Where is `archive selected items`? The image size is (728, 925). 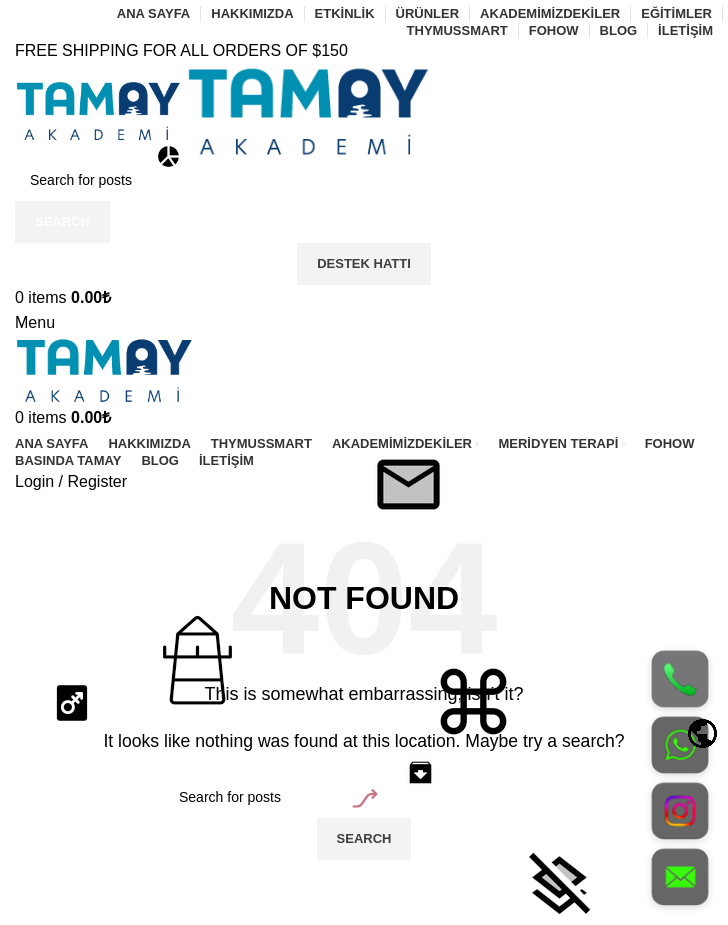 archive selected items is located at coordinates (420, 772).